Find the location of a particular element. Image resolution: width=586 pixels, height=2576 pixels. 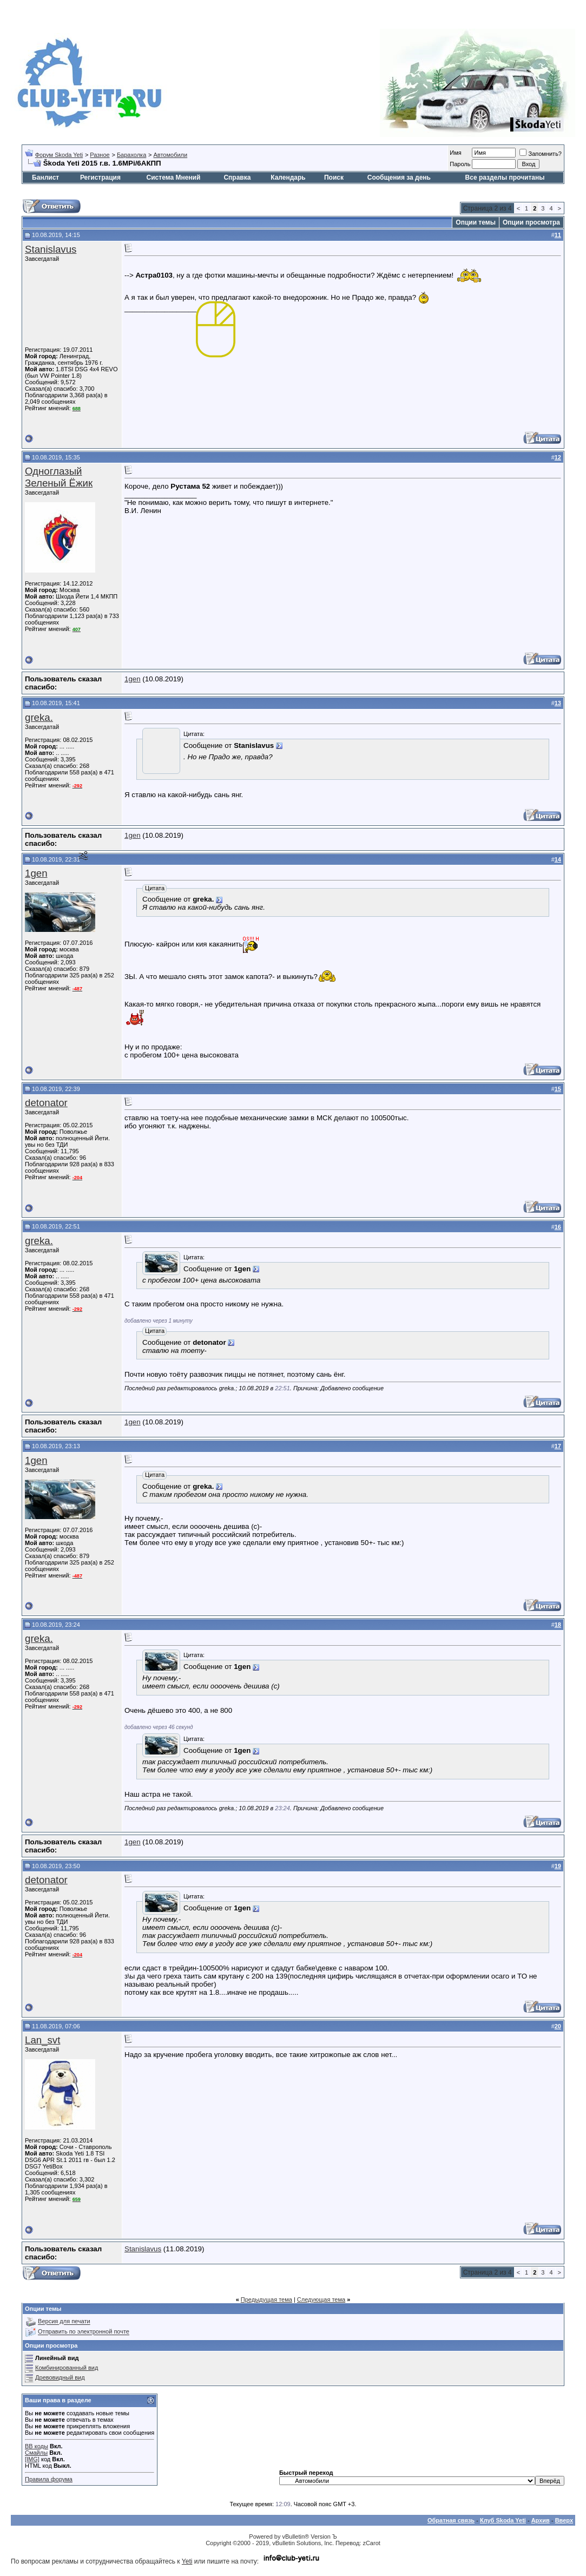

access swimming or aquatic activities is located at coordinates (83, 856).